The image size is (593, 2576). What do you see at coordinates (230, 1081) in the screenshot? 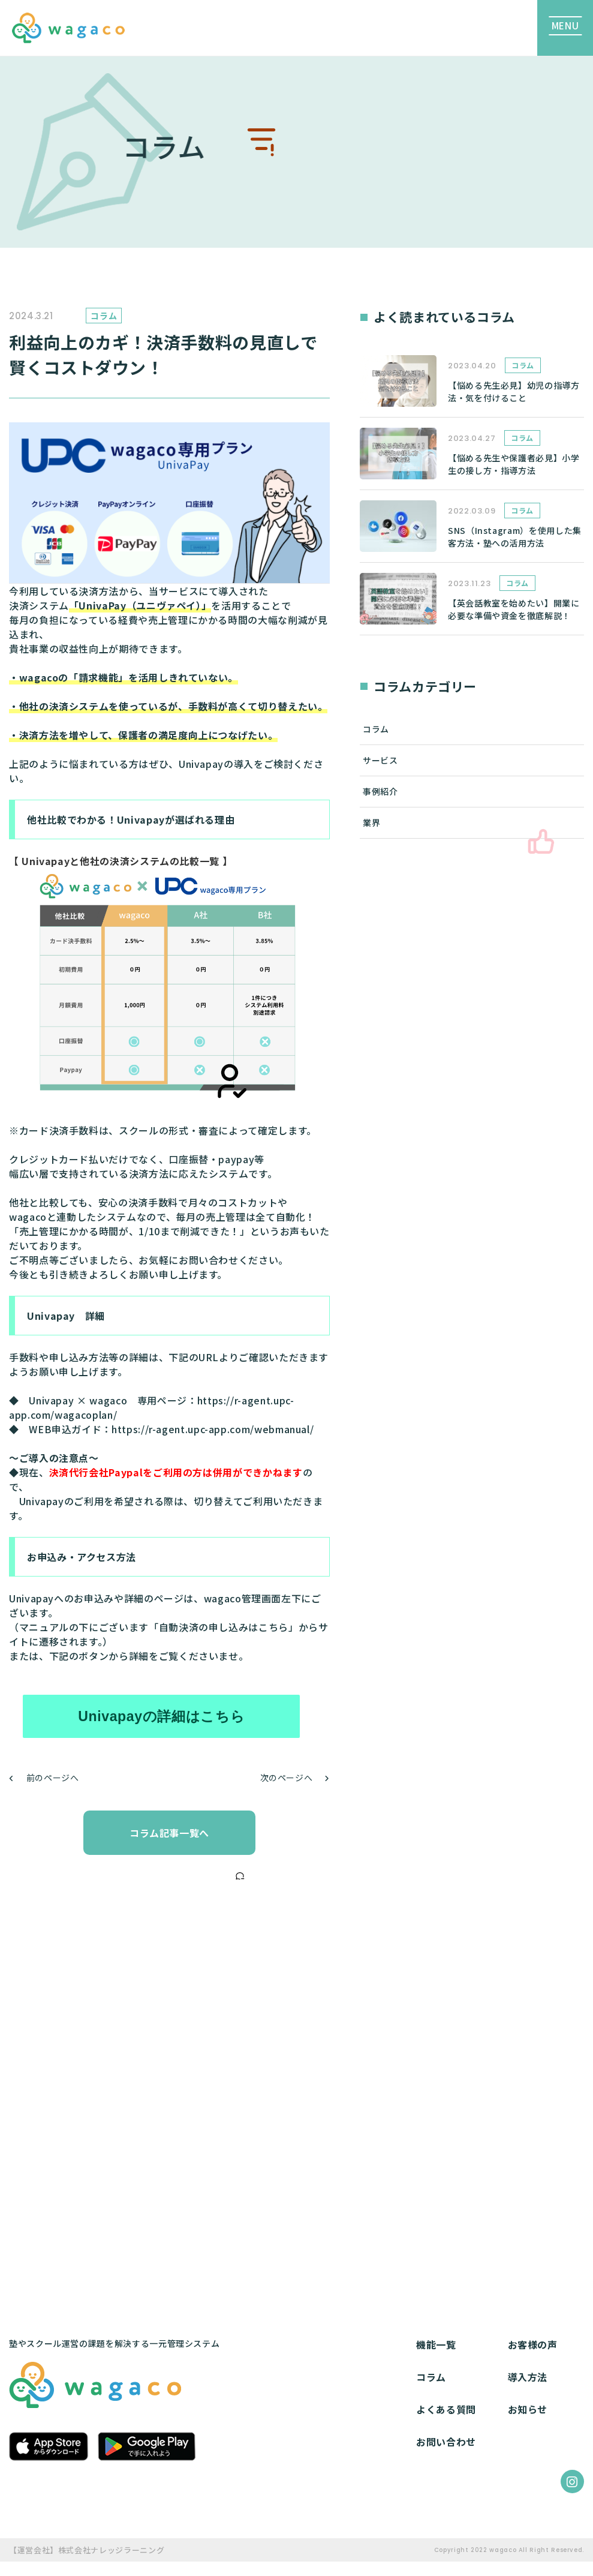
I see `verify or approve a user account` at bounding box center [230, 1081].